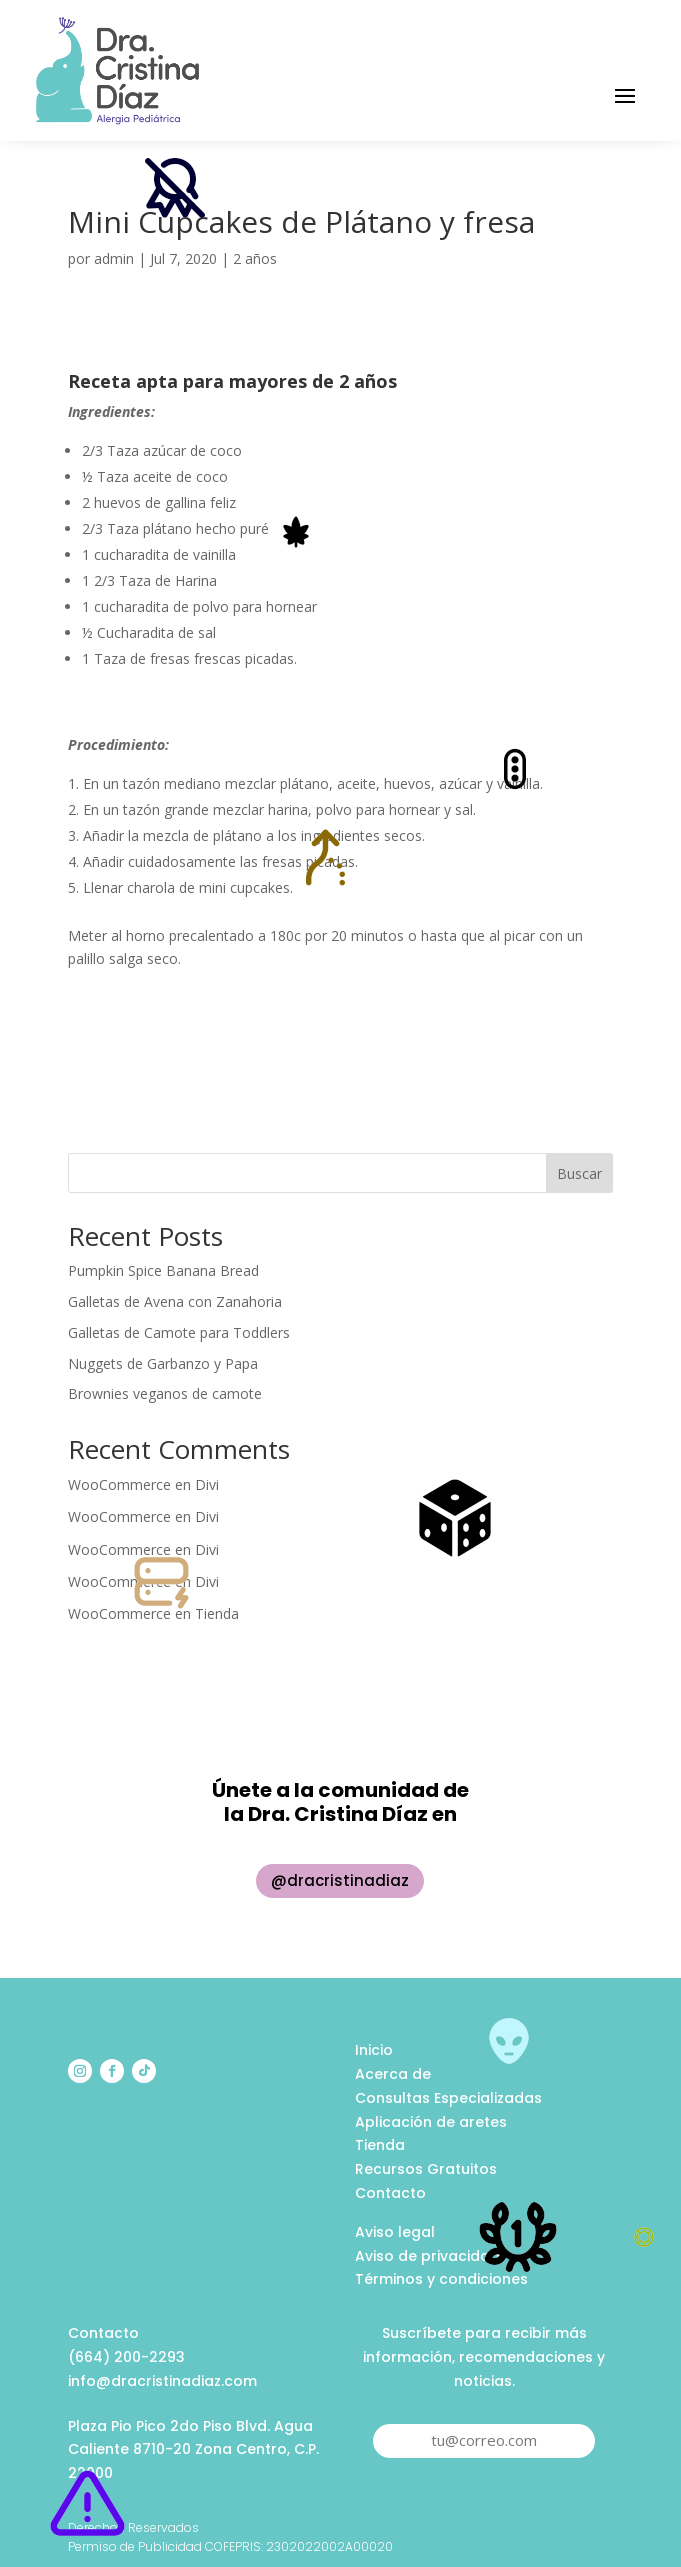 The width and height of the screenshot is (681, 2567). What do you see at coordinates (325, 857) in the screenshot?
I see `merge content from right into main branch` at bounding box center [325, 857].